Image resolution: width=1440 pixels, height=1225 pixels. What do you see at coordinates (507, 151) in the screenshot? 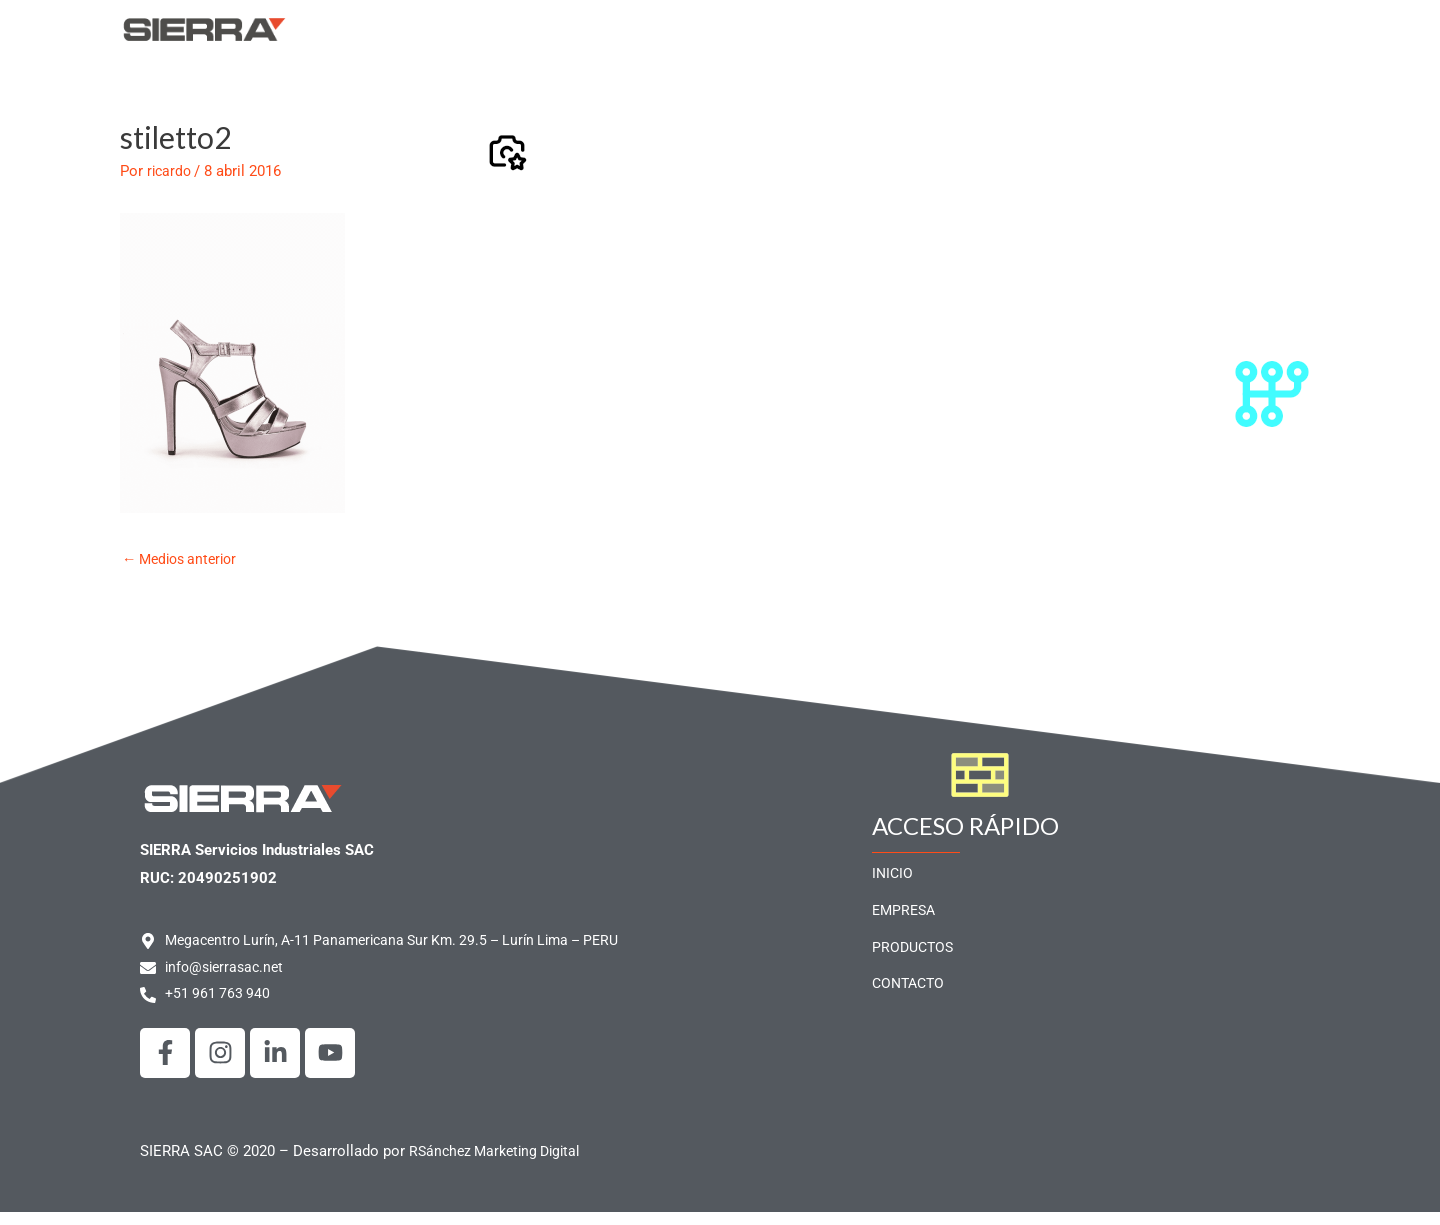
I see `mark a photo as favorite` at bounding box center [507, 151].